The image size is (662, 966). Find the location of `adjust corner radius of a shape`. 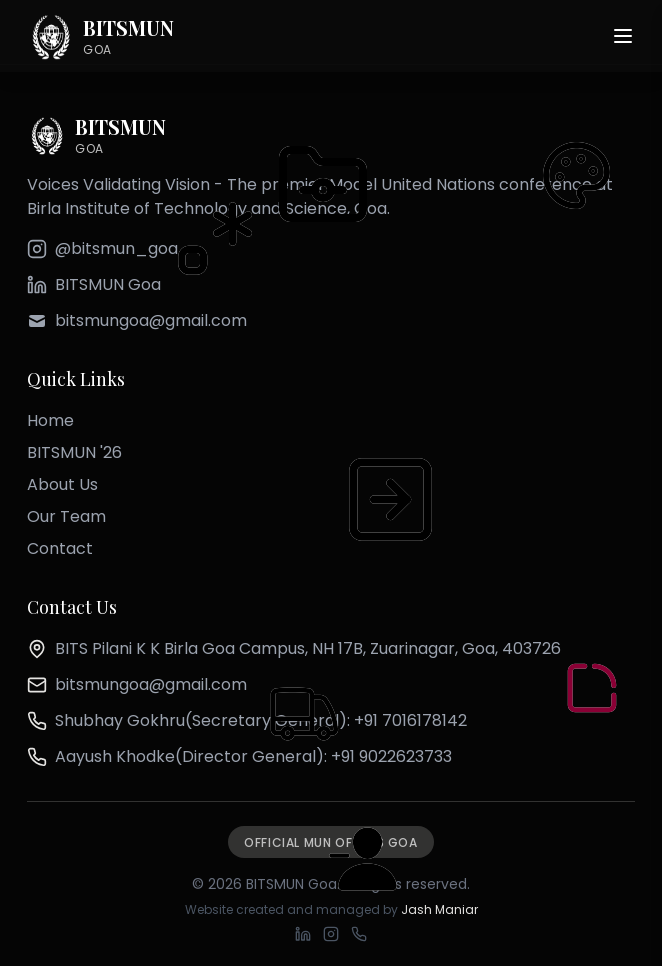

adjust corner radius of a shape is located at coordinates (592, 688).